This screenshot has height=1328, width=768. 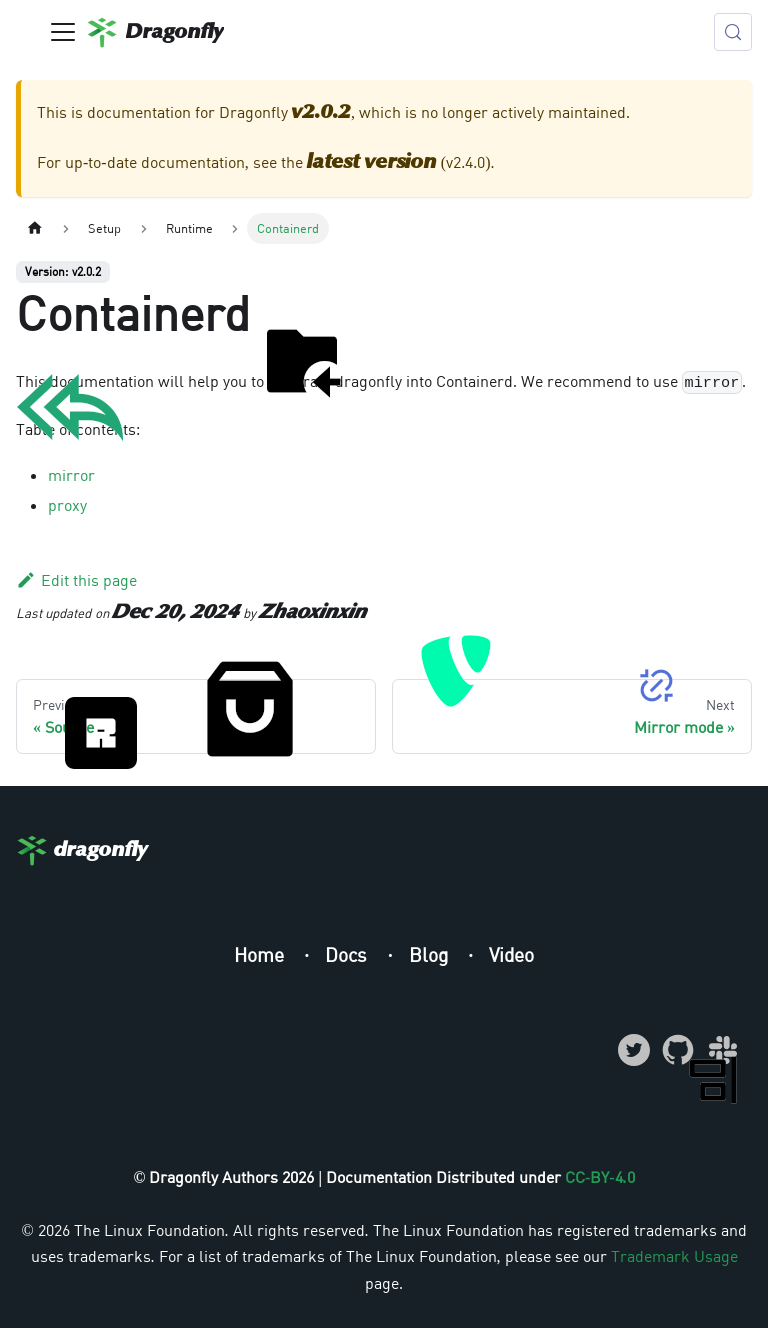 I want to click on ruff python linter logo, so click(x=101, y=733).